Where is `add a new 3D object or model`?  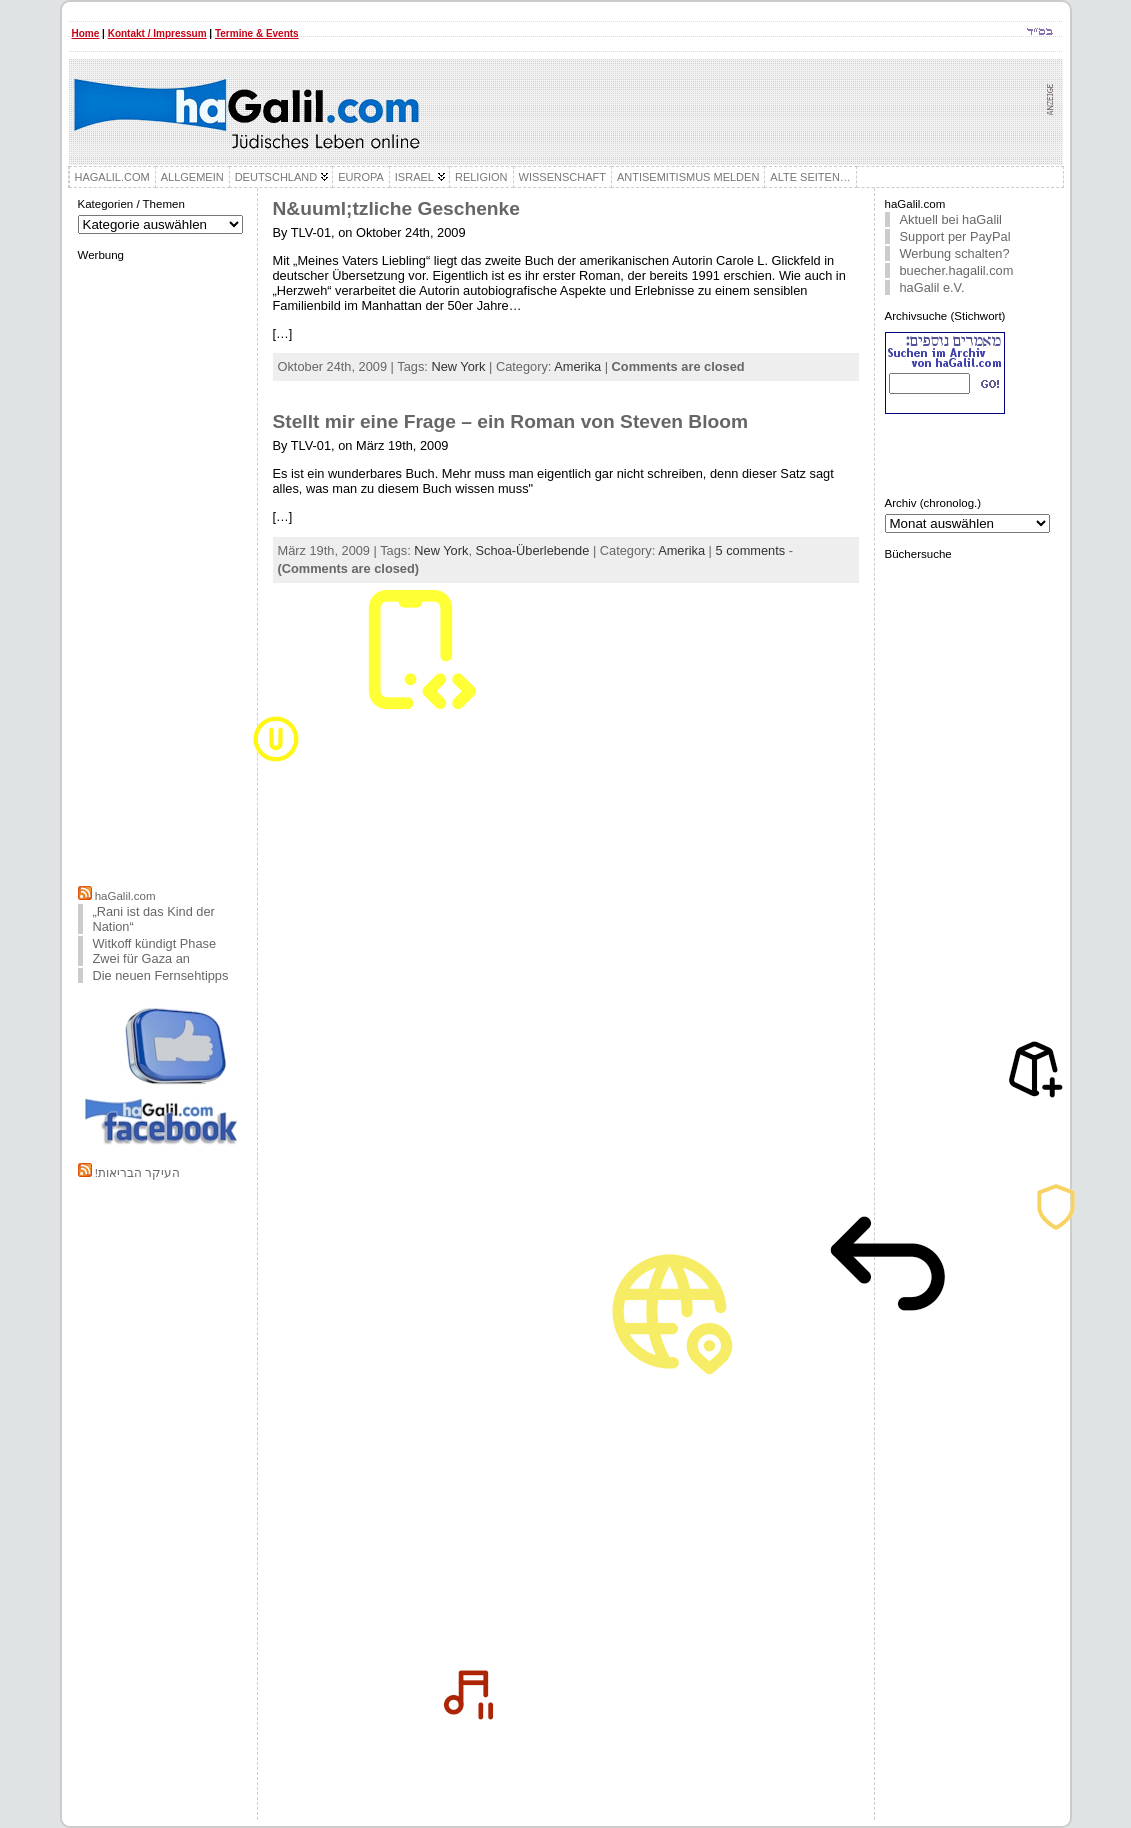
add a new 3D object or model is located at coordinates (1034, 1069).